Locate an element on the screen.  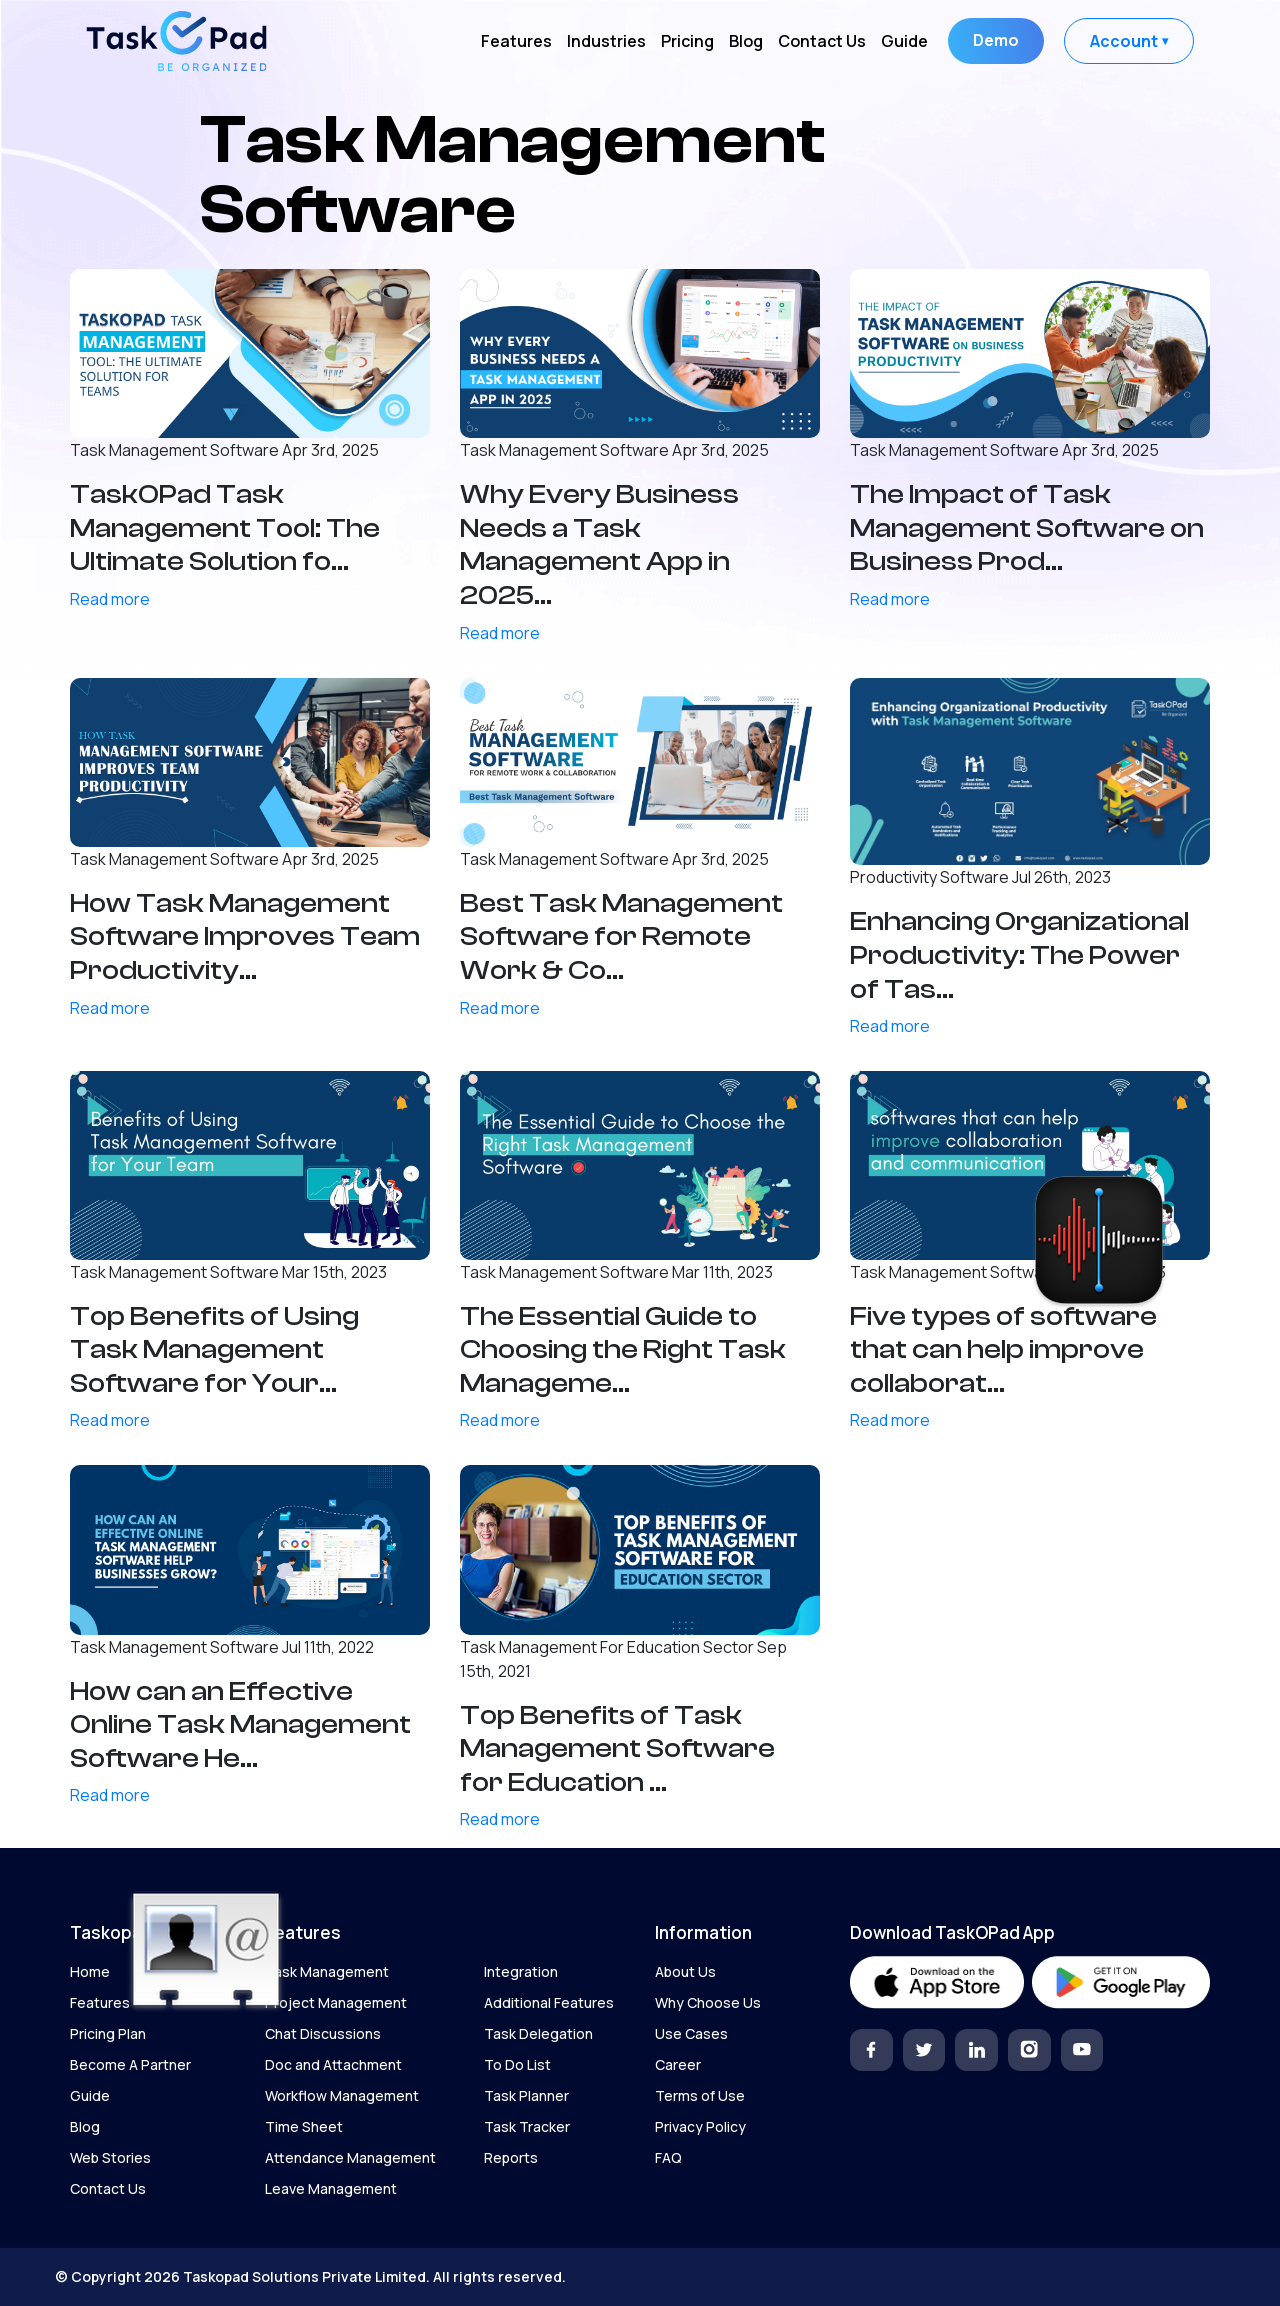
open voice memos app is located at coordinates (1099, 1240).